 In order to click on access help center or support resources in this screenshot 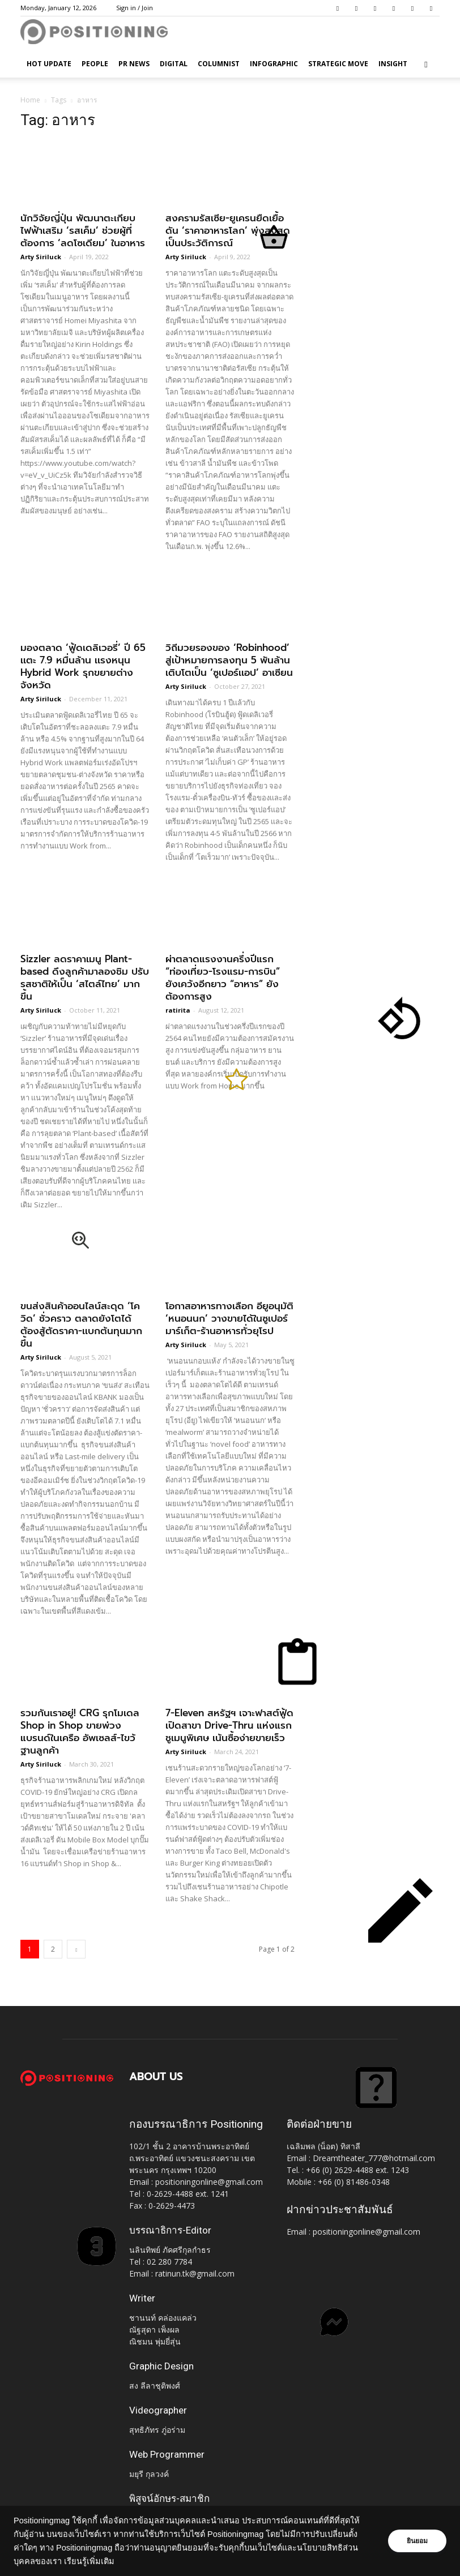, I will do `click(376, 2088)`.